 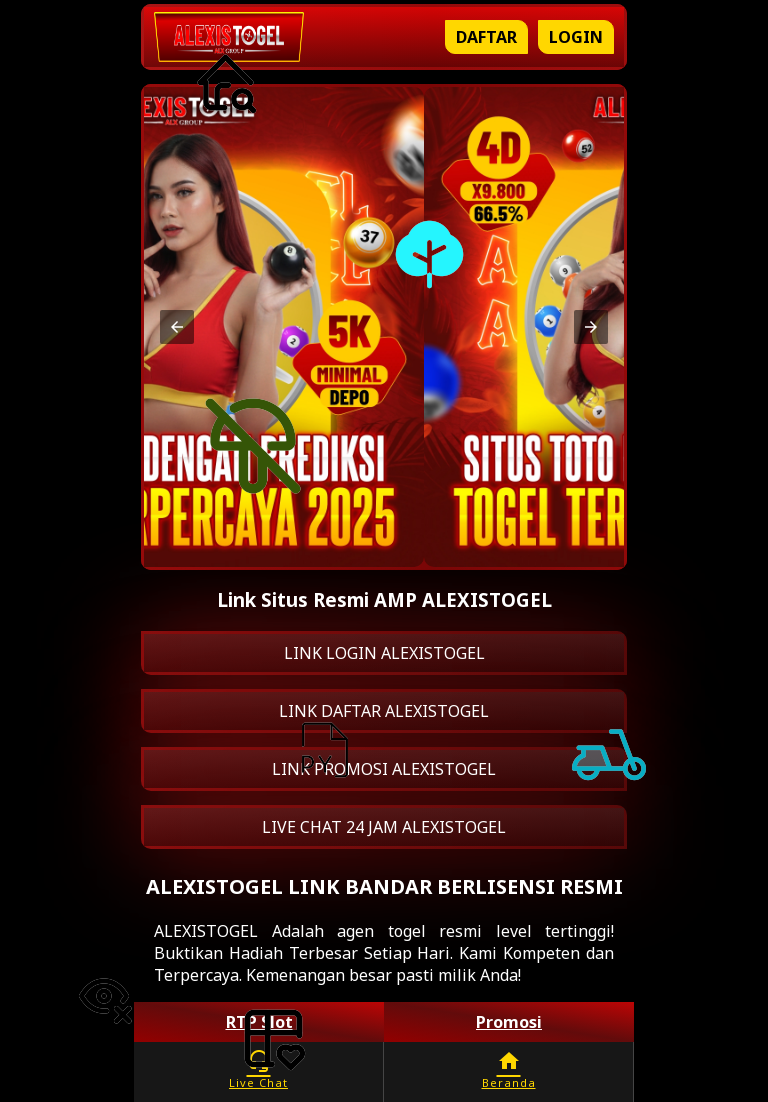 I want to click on open a python file, so click(x=325, y=750).